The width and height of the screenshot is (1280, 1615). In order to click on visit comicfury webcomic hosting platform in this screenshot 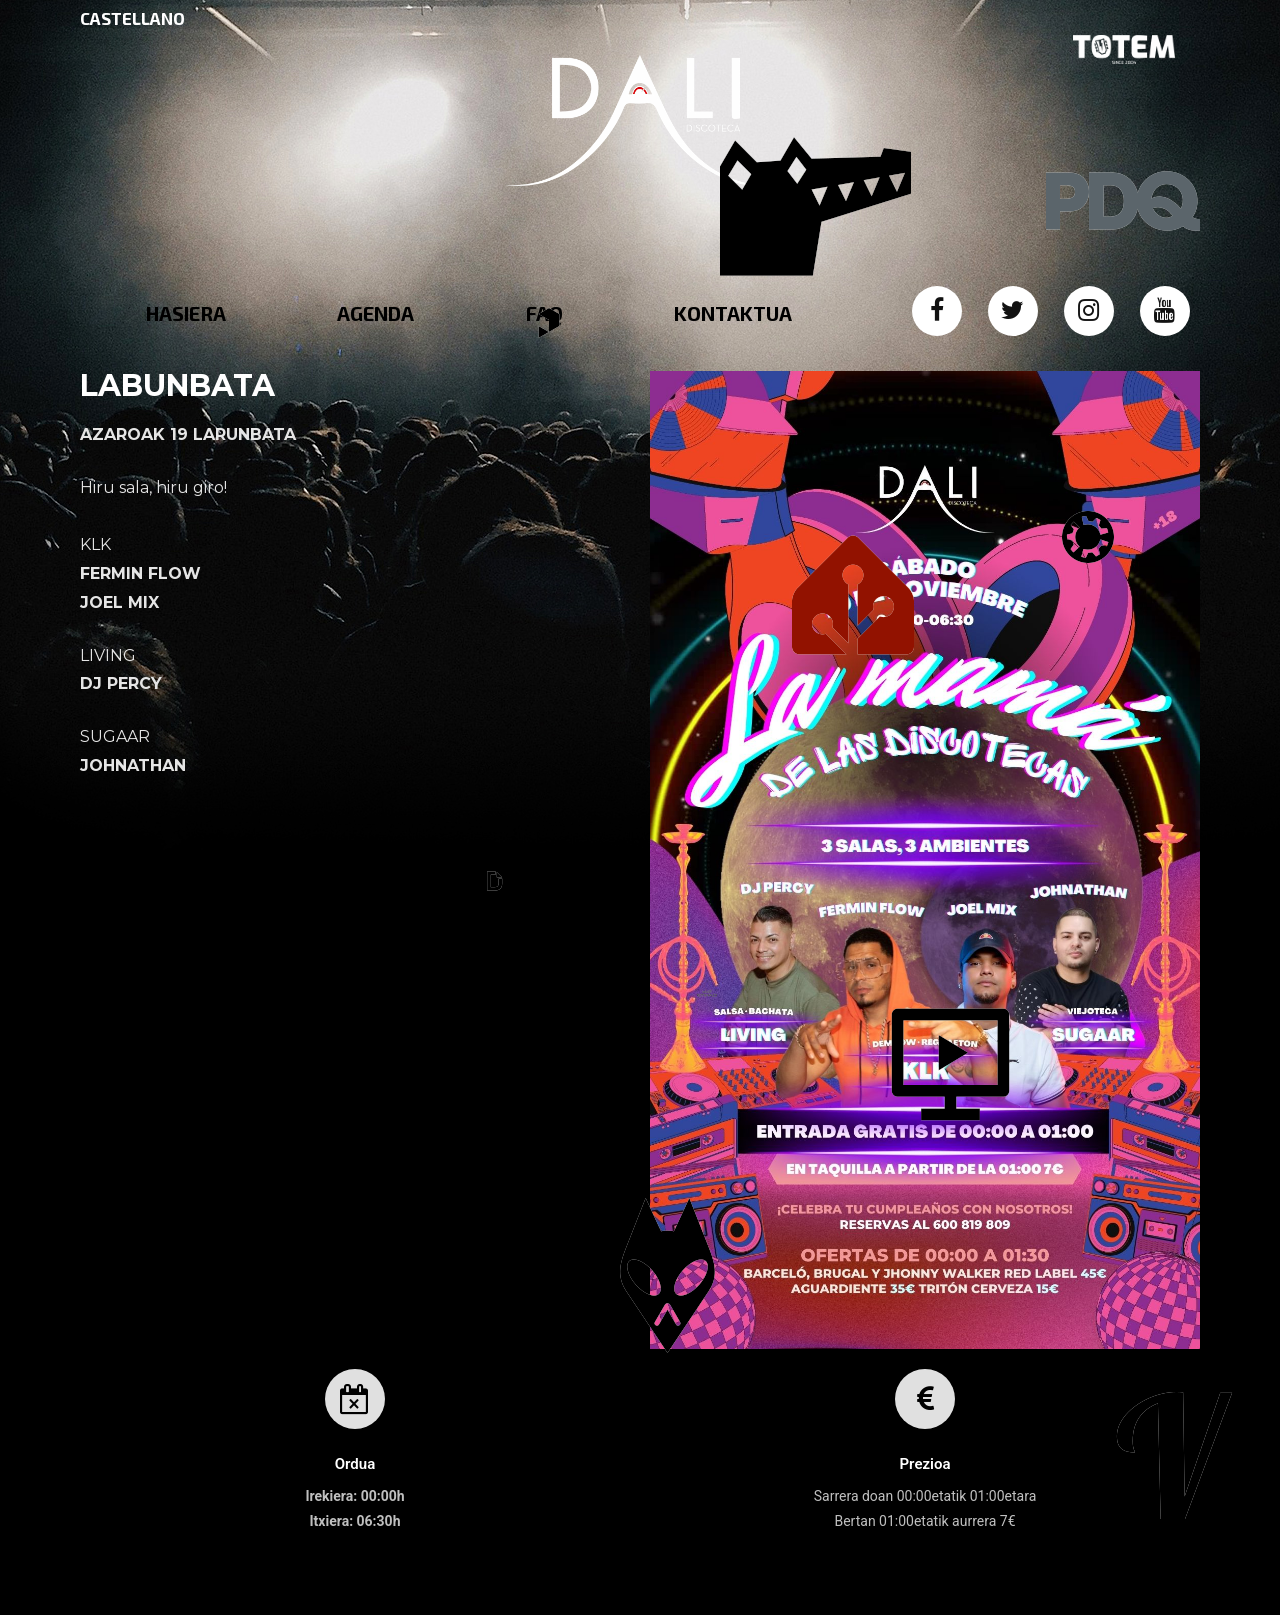, I will do `click(815, 206)`.